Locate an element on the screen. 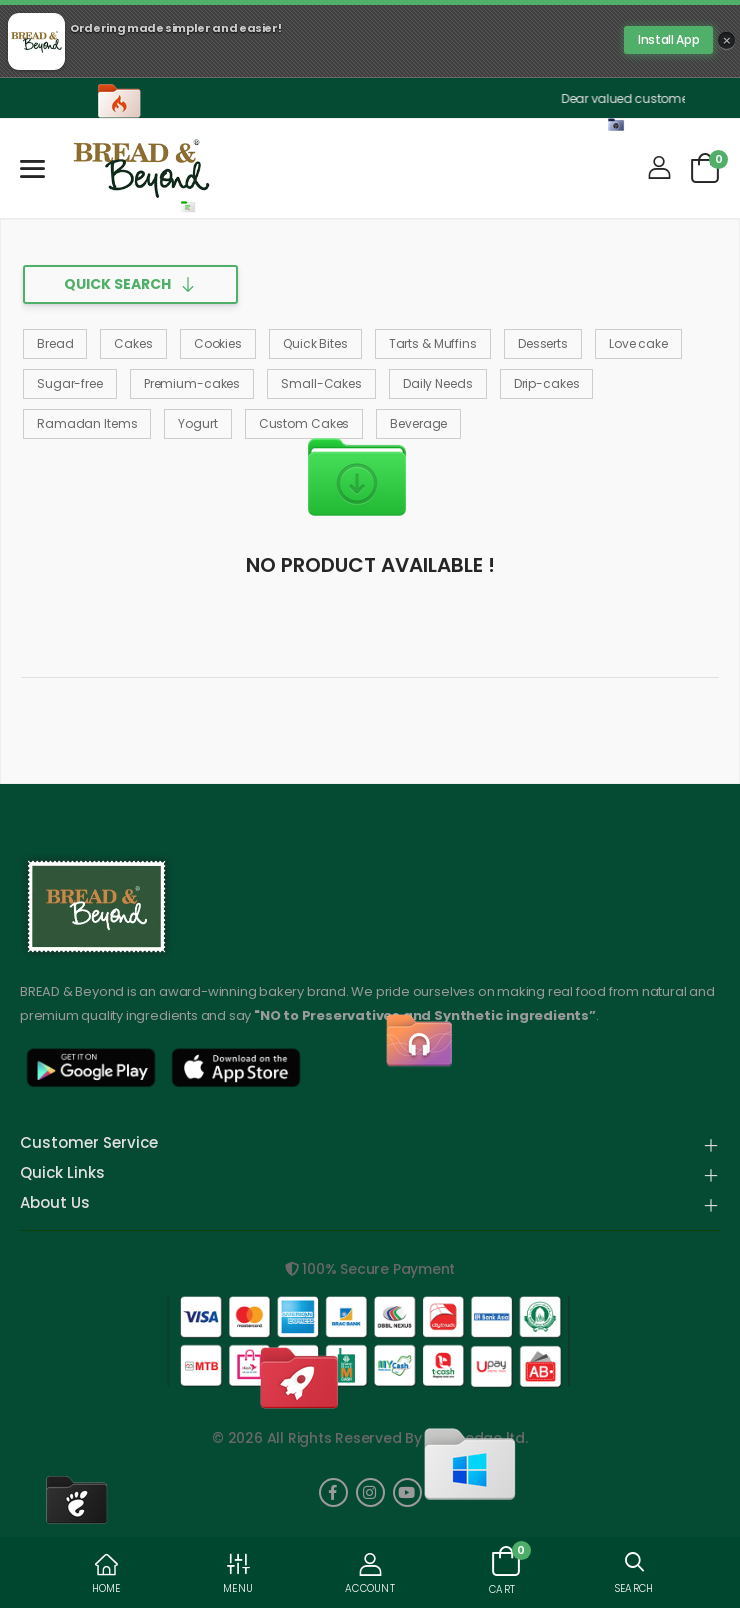 This screenshot has height=1608, width=740. open OBS Studio project files folder is located at coordinates (616, 125).